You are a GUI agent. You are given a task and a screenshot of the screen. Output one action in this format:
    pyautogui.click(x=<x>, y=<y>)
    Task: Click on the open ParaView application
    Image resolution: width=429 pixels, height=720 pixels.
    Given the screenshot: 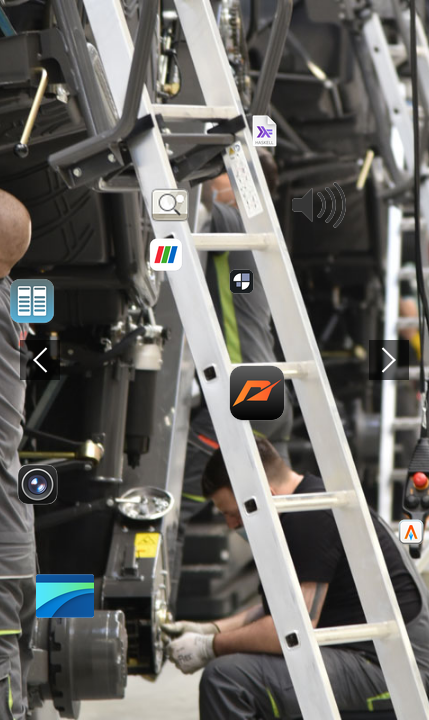 What is the action you would take?
    pyautogui.click(x=166, y=255)
    